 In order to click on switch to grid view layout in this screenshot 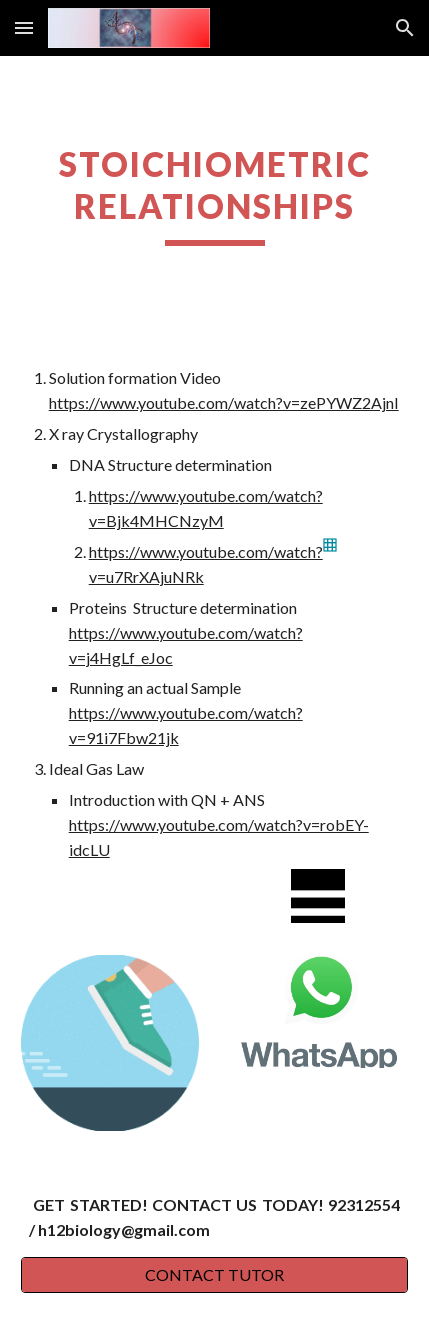, I will do `click(330, 545)`.